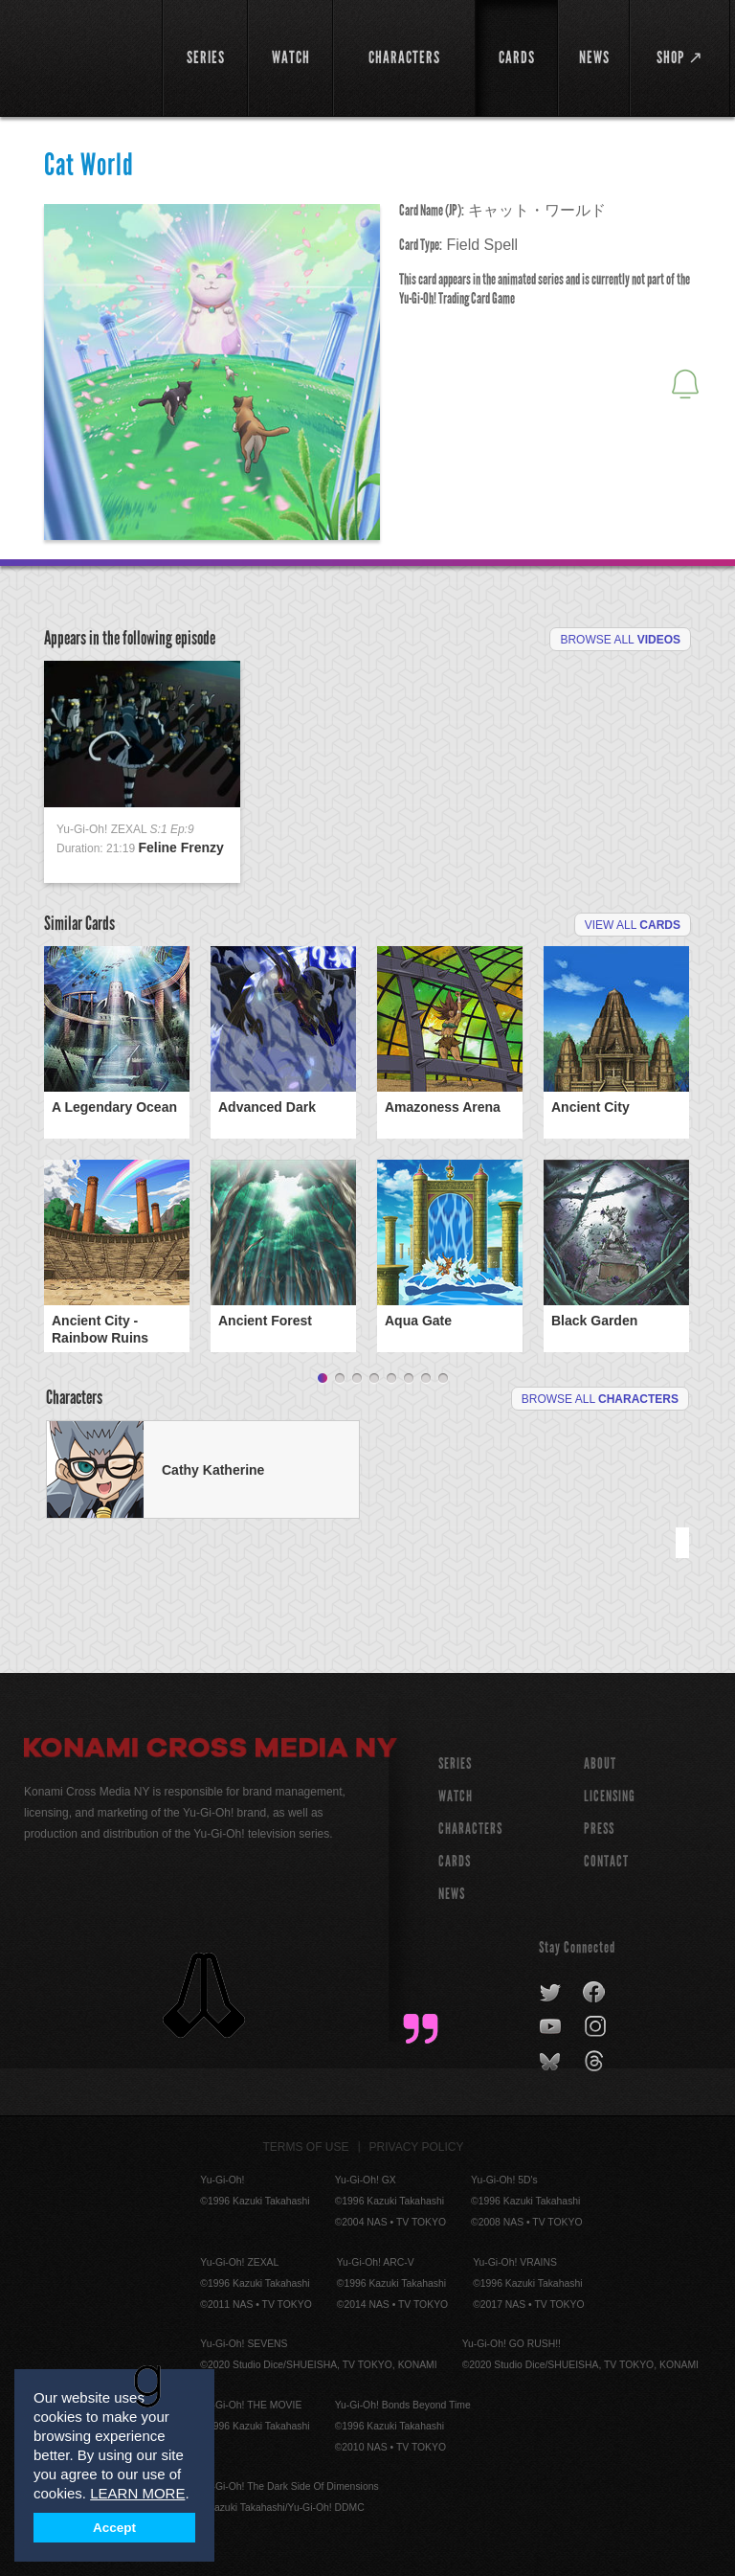 Image resolution: width=735 pixels, height=2576 pixels. I want to click on express gratitude or thanks, so click(204, 1997).